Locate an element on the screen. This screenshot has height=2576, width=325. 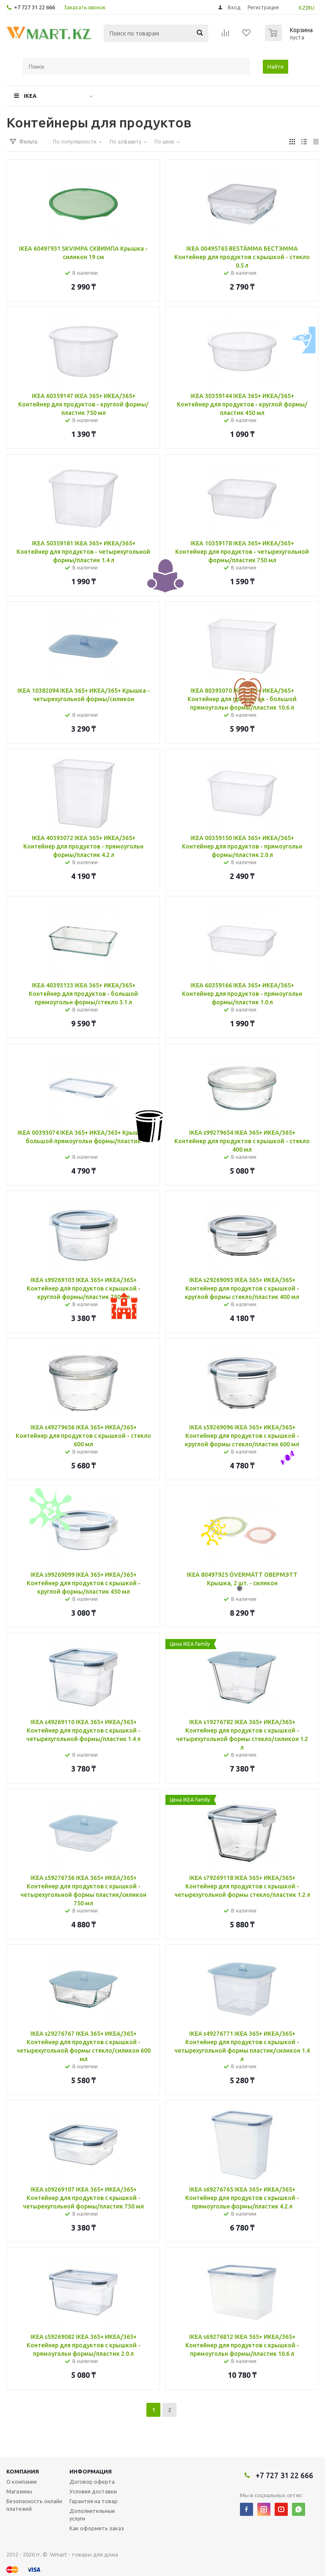
indicates a biological or molecular element in a game is located at coordinates (50, 1509).